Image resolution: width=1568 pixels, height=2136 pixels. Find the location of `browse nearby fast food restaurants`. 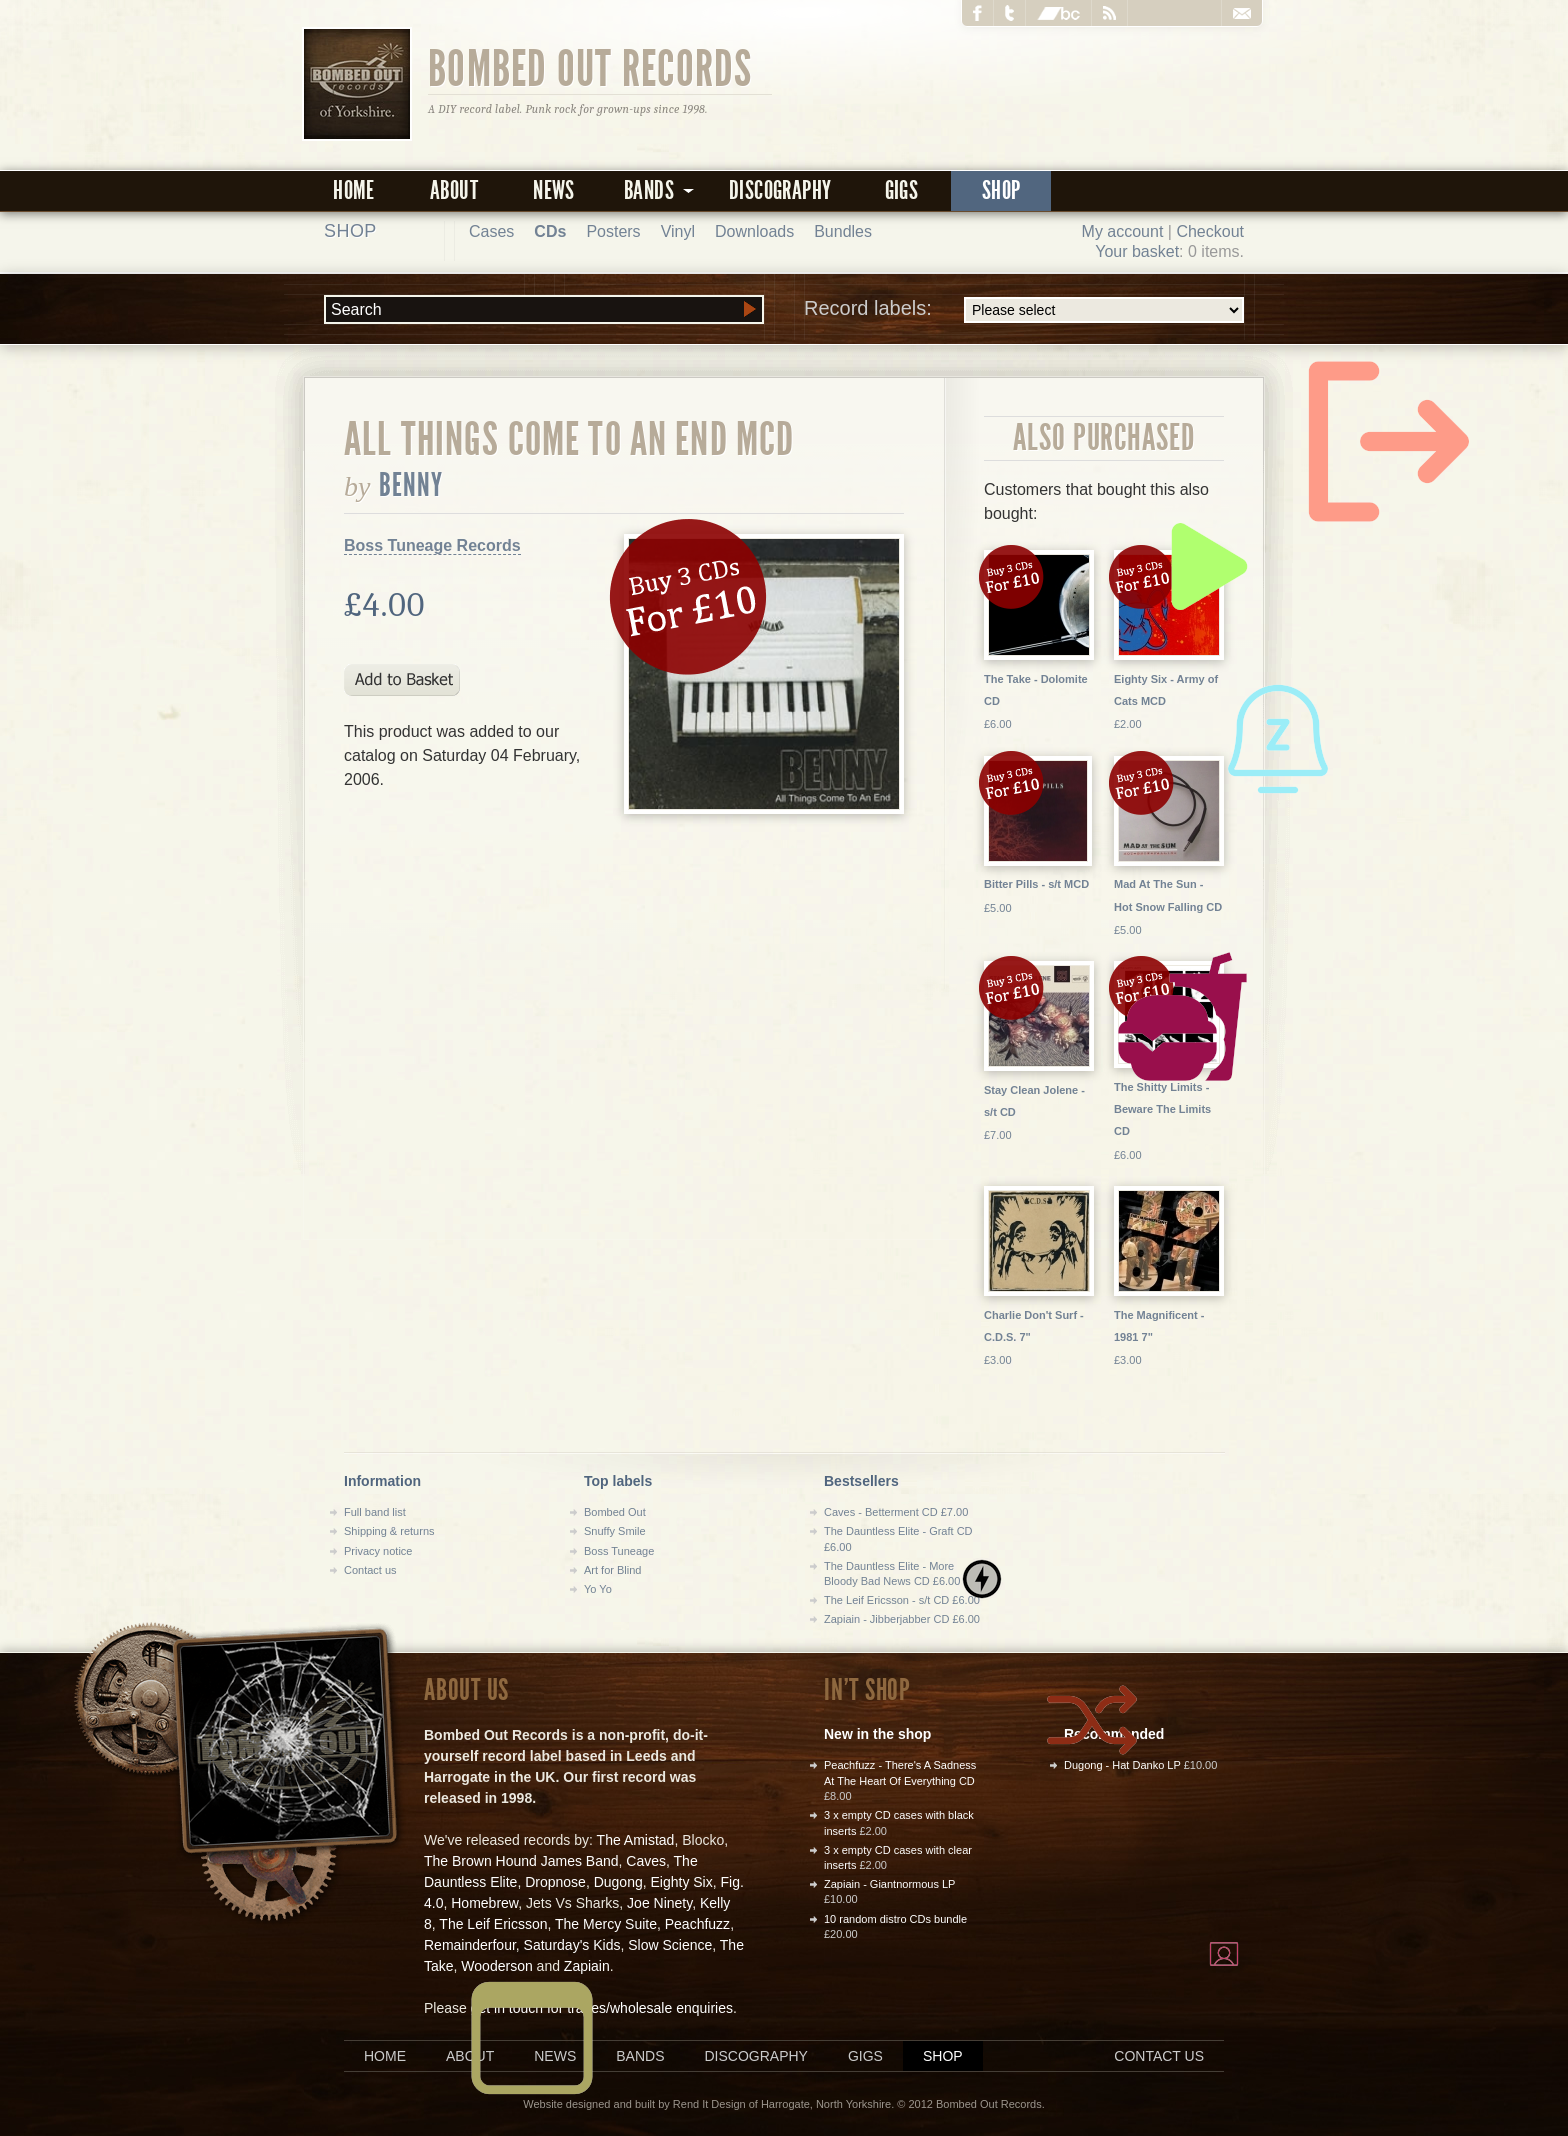

browse nearby fast food restaurants is located at coordinates (1182, 1016).